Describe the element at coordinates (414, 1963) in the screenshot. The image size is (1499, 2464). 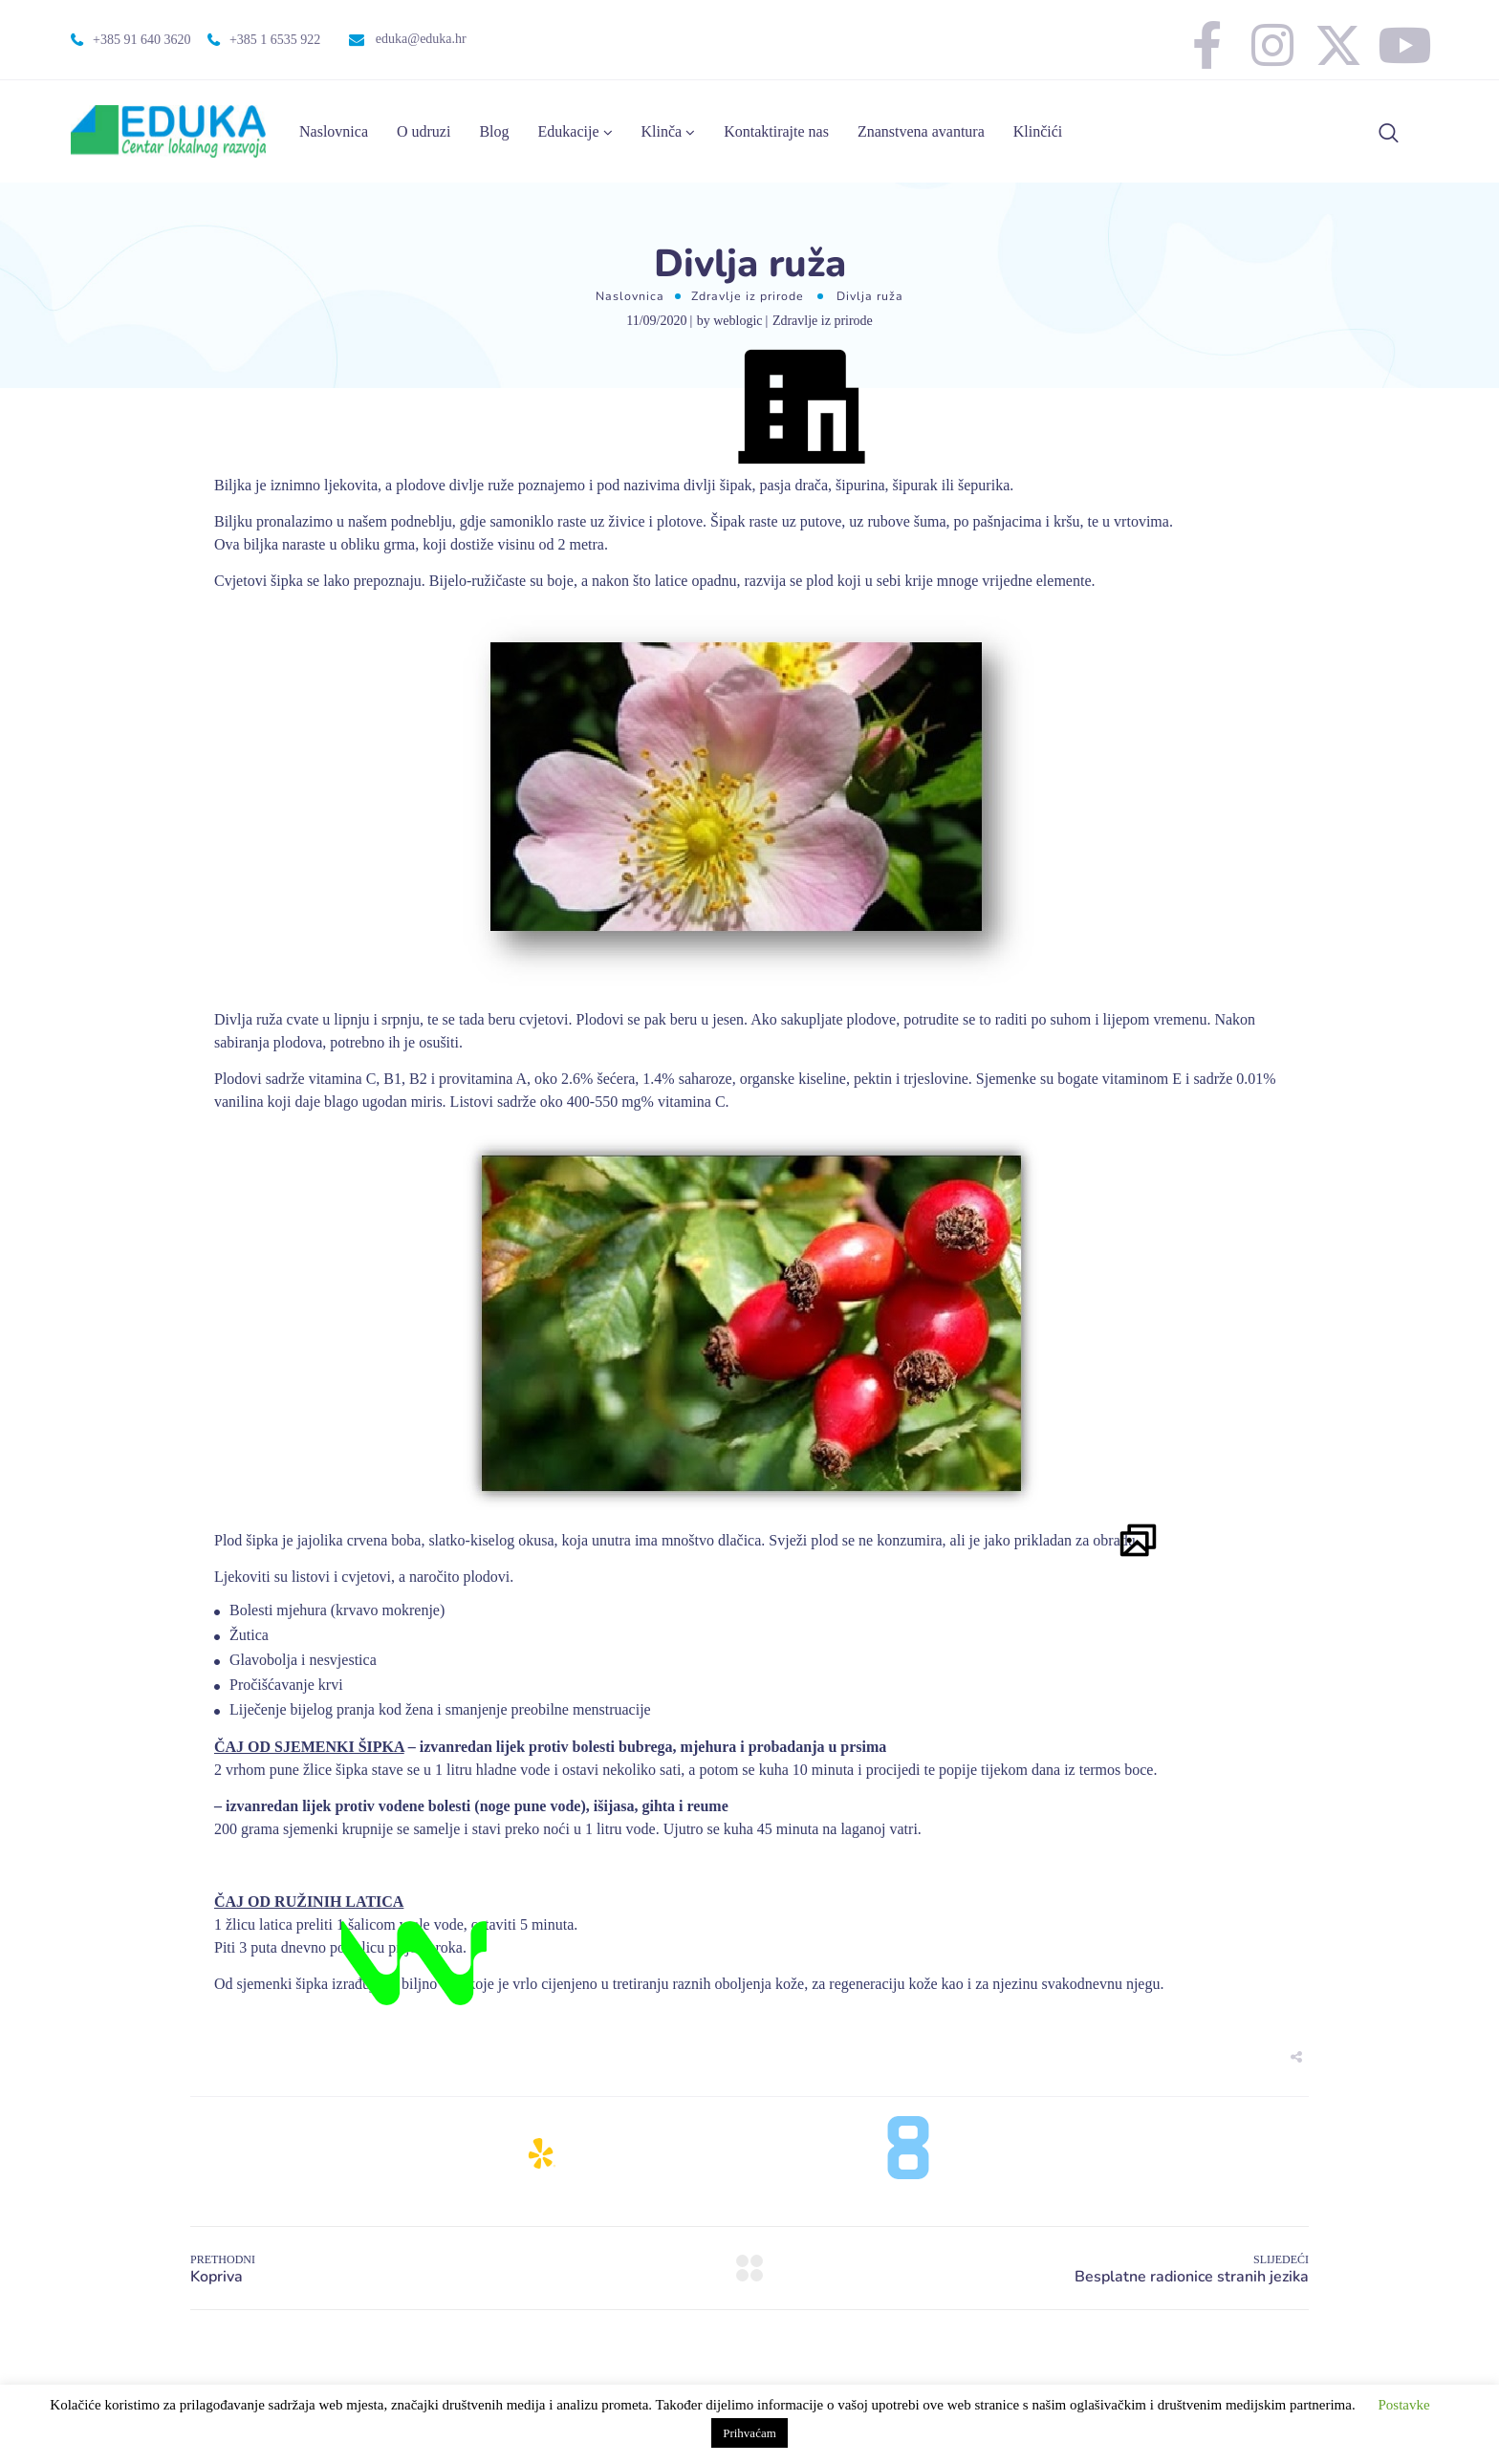
I see `open windsurf code editor` at that location.